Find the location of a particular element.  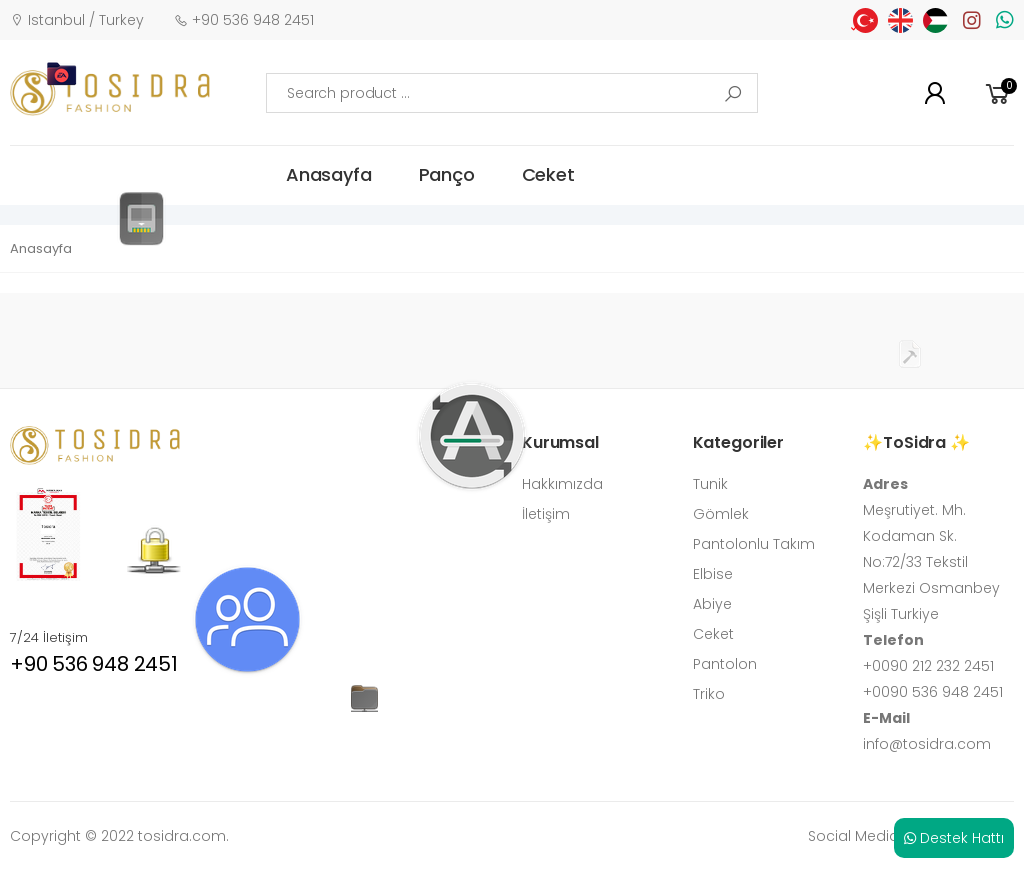

NES game ROM file is located at coordinates (141, 218).